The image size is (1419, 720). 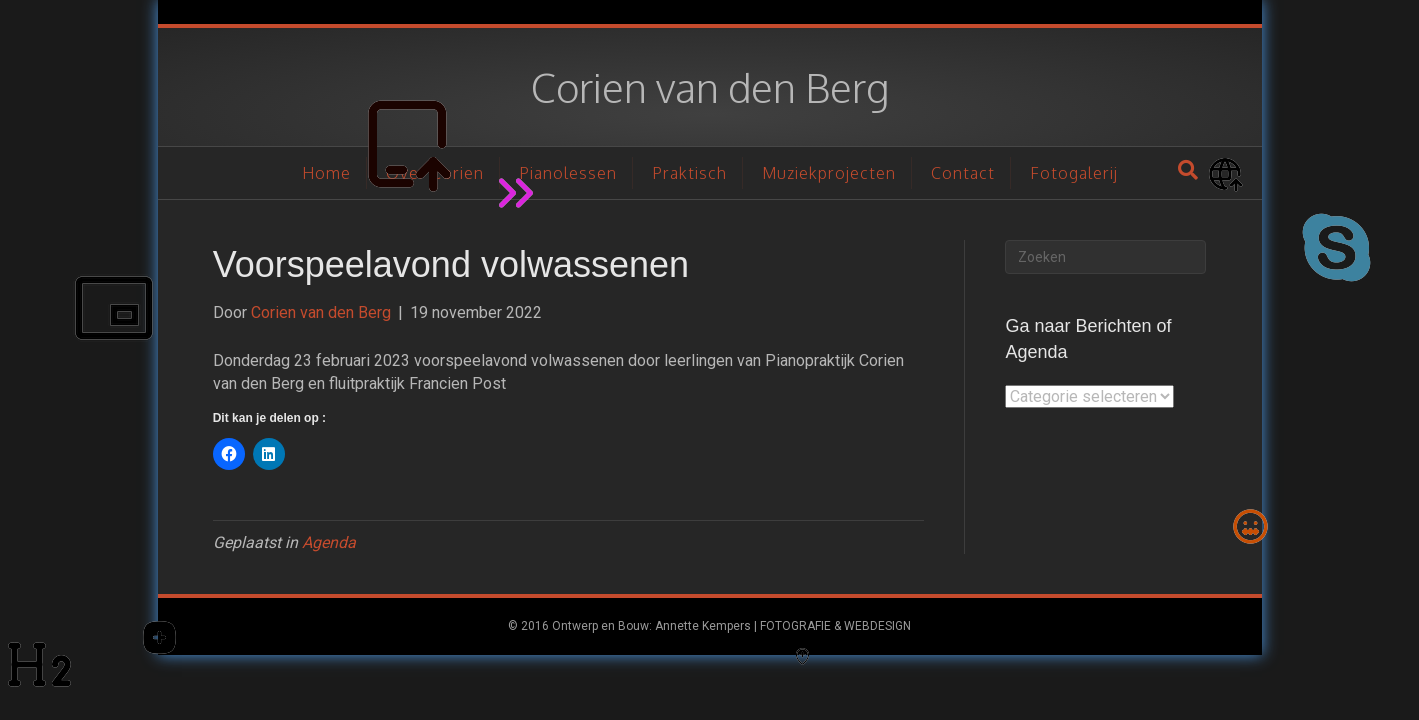 I want to click on open Skype app, so click(x=1336, y=247).